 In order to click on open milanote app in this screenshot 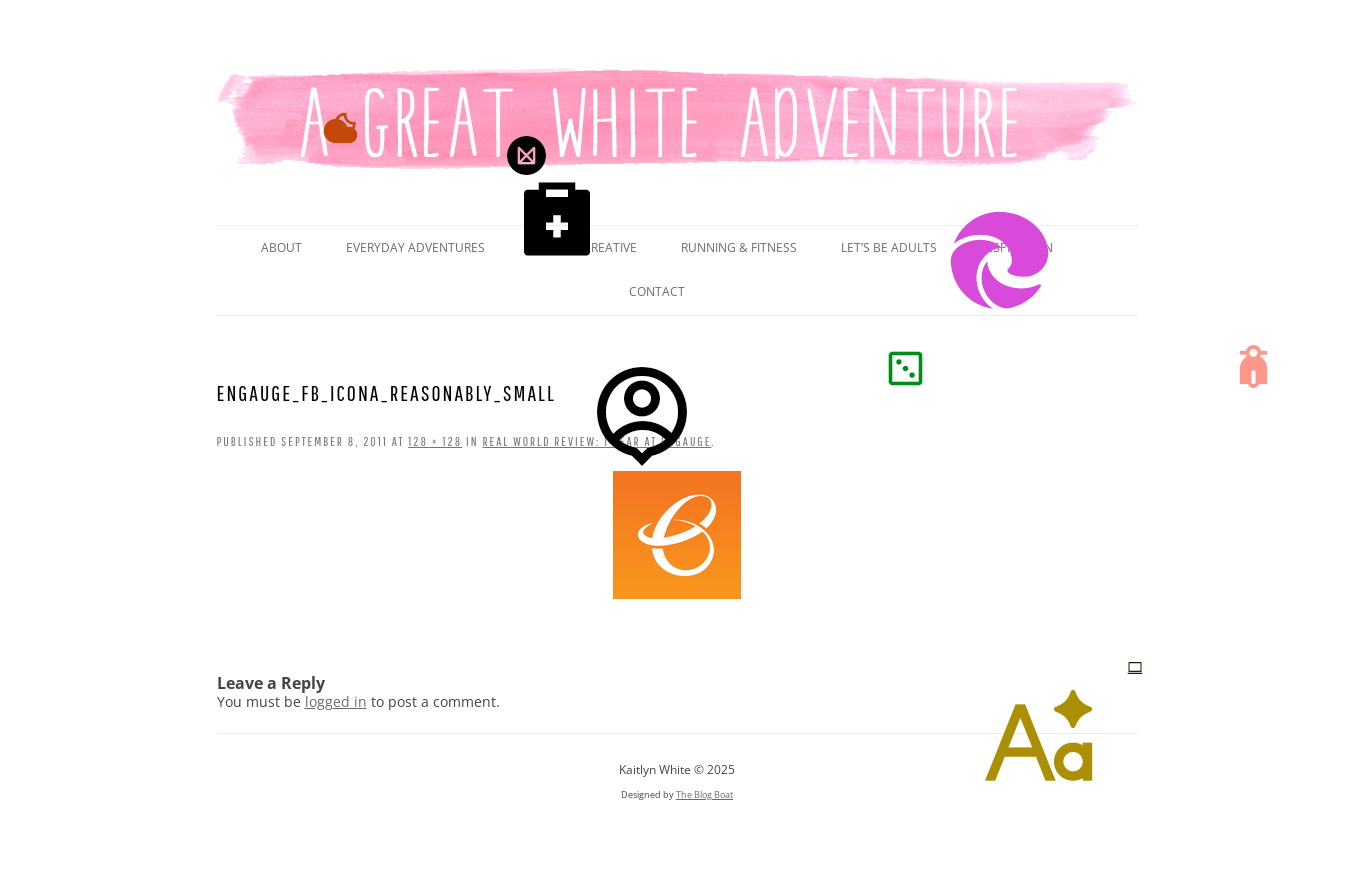, I will do `click(526, 155)`.